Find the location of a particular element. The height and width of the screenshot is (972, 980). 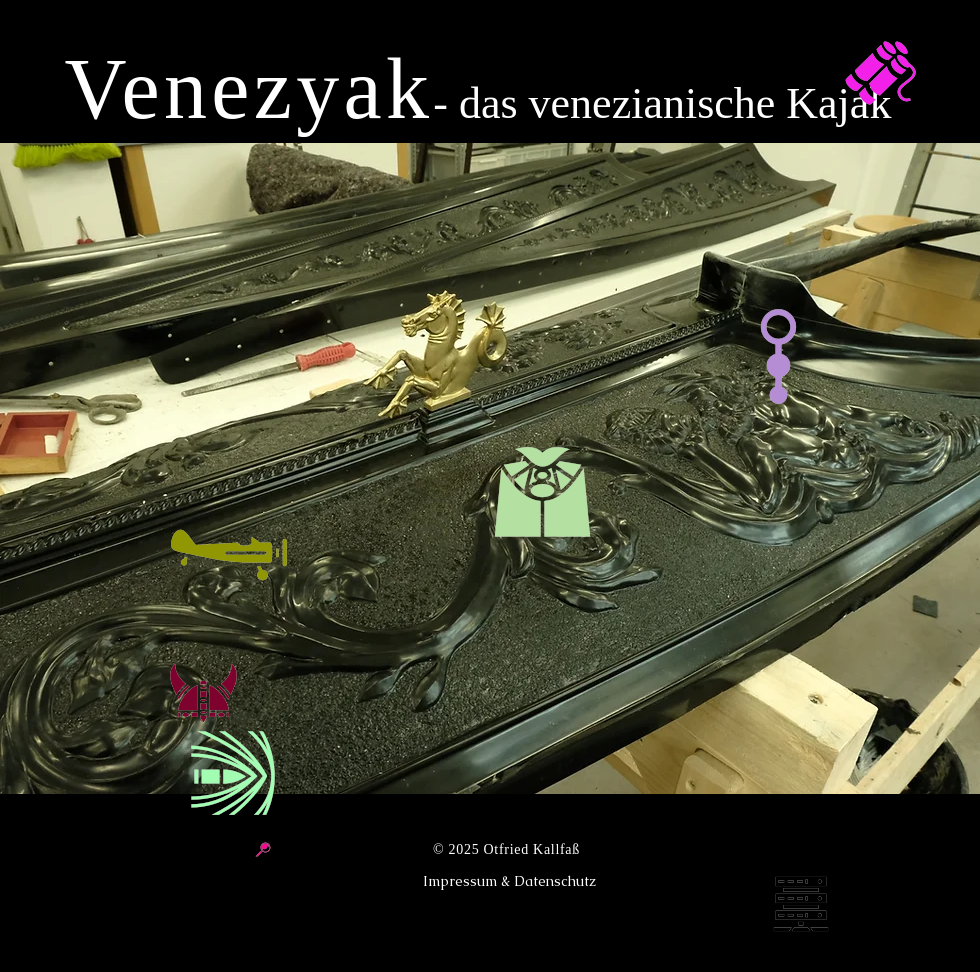

indicates high-speed or fast-forward action is located at coordinates (233, 773).